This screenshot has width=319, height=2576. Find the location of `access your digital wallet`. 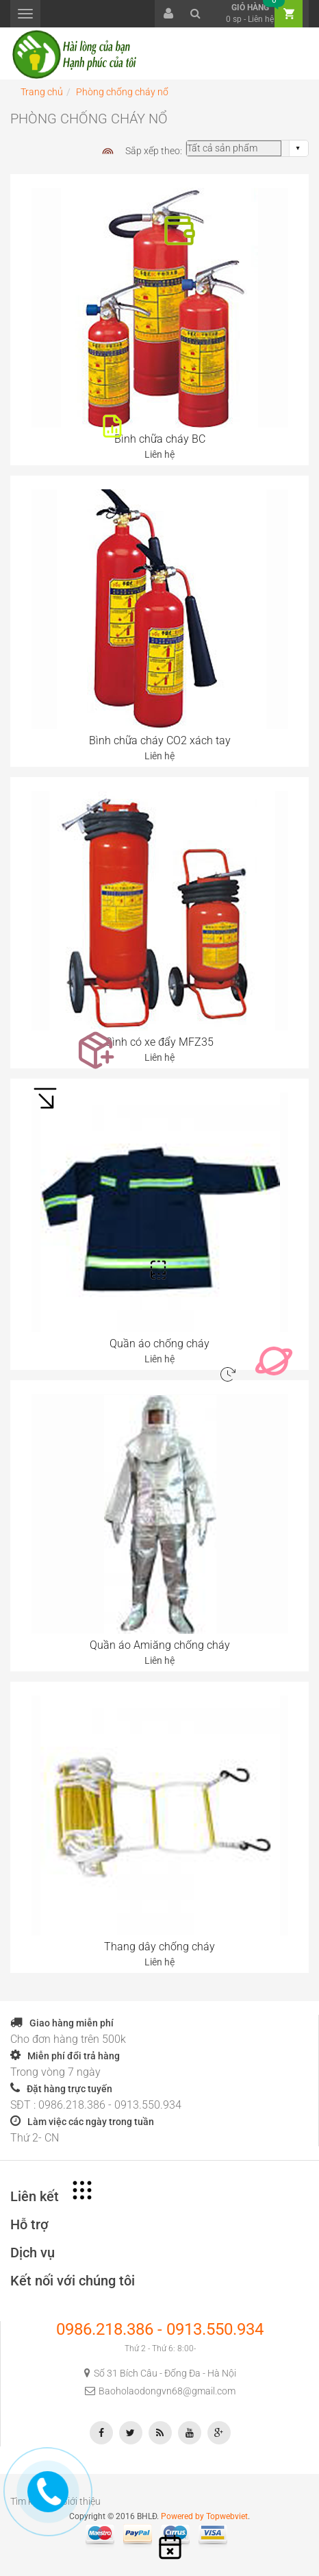

access your digital wallet is located at coordinates (179, 230).